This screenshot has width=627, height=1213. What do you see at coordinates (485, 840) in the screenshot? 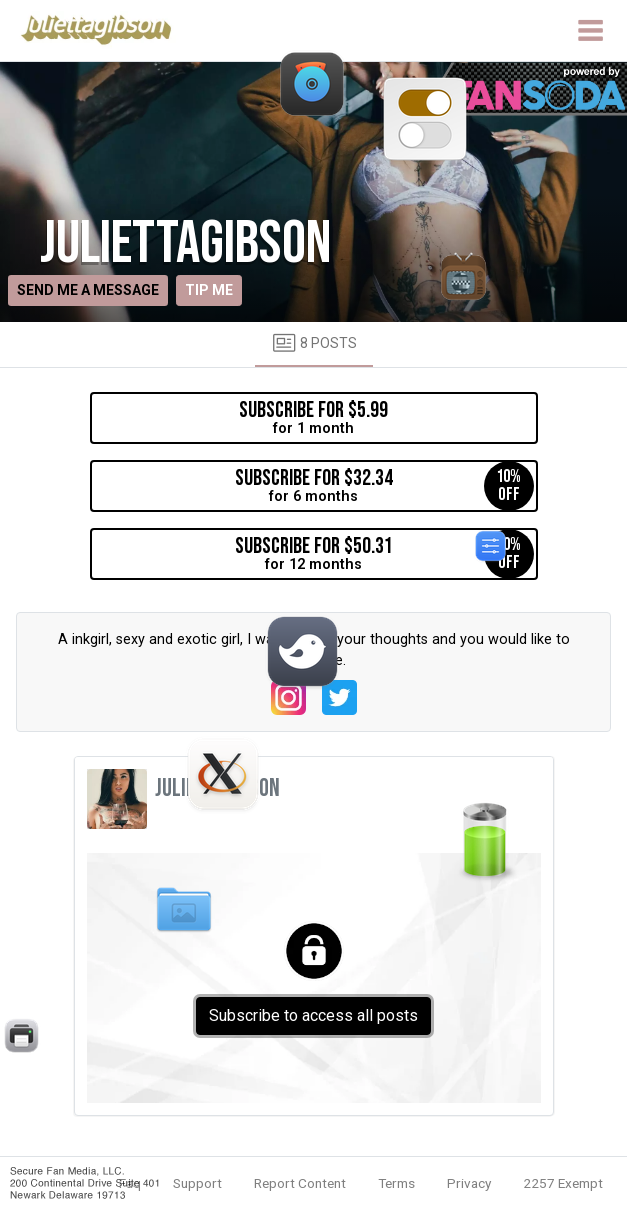
I see `view current battery level` at bounding box center [485, 840].